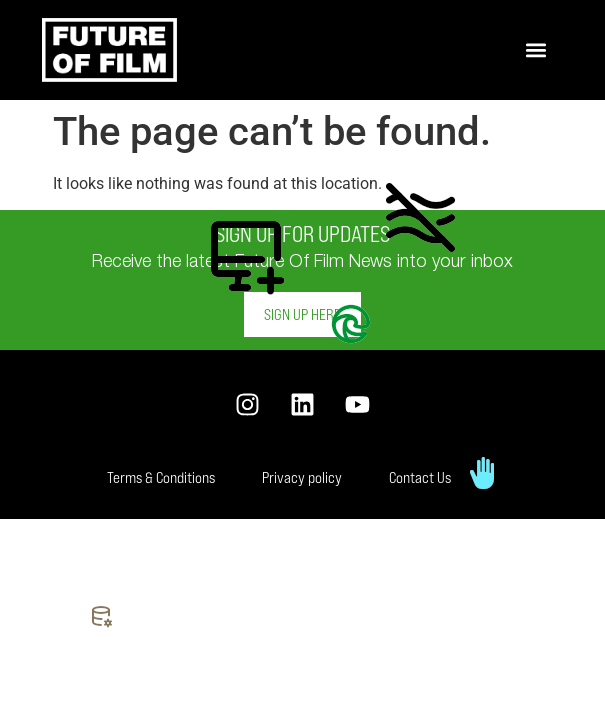 Image resolution: width=605 pixels, height=720 pixels. Describe the element at coordinates (246, 256) in the screenshot. I see `add a new desktop device` at that location.